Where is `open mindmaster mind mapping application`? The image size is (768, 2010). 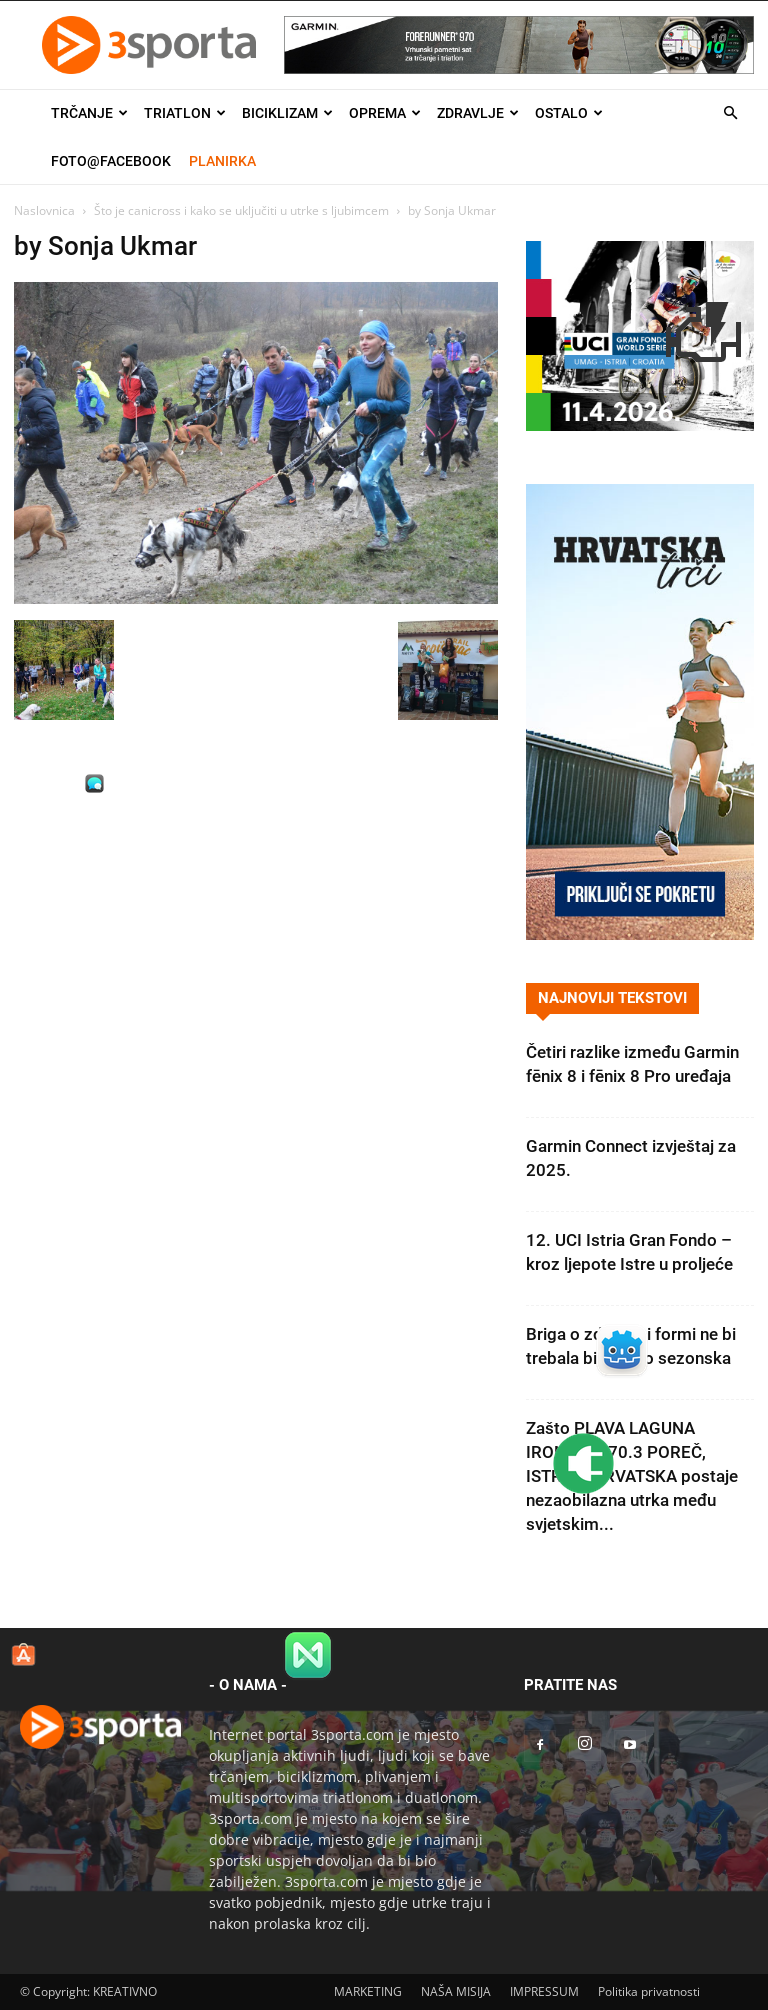
open mindmaster mind mapping application is located at coordinates (308, 1655).